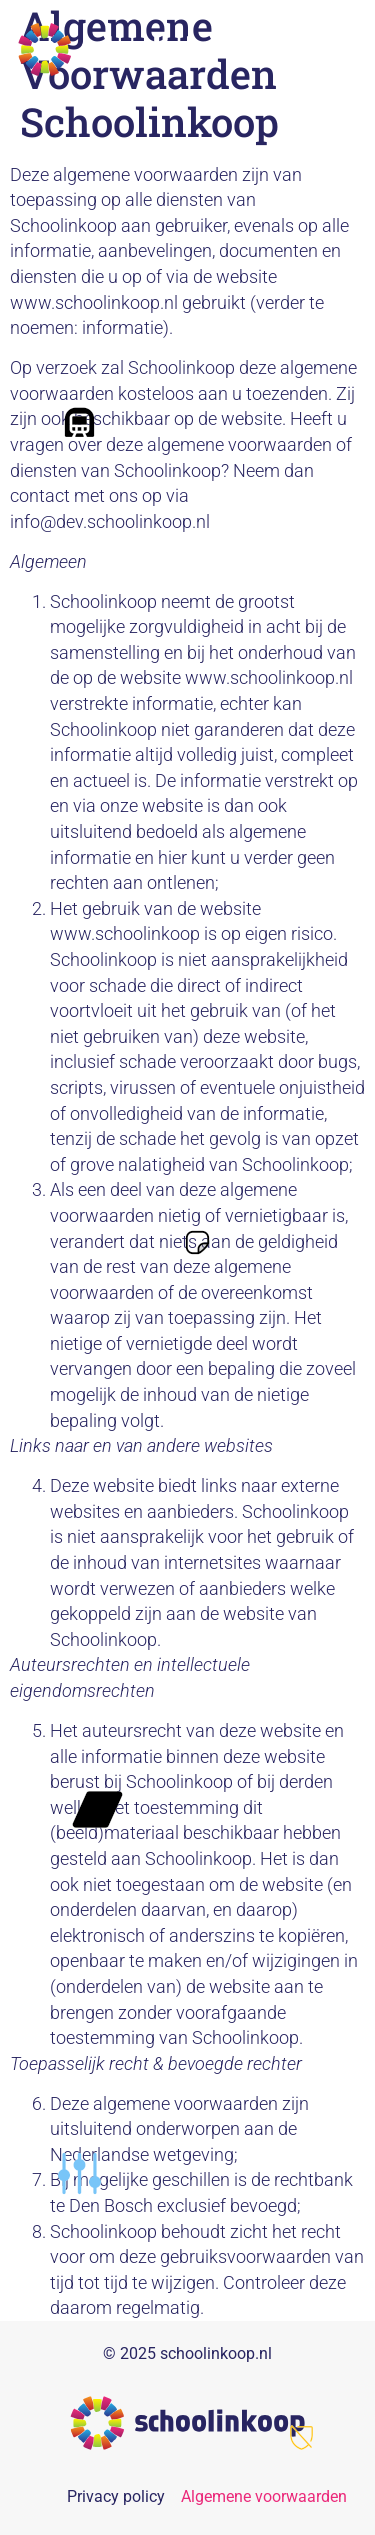 The image size is (375, 2535). Describe the element at coordinates (79, 423) in the screenshot. I see `access subway or metro transit information` at that location.